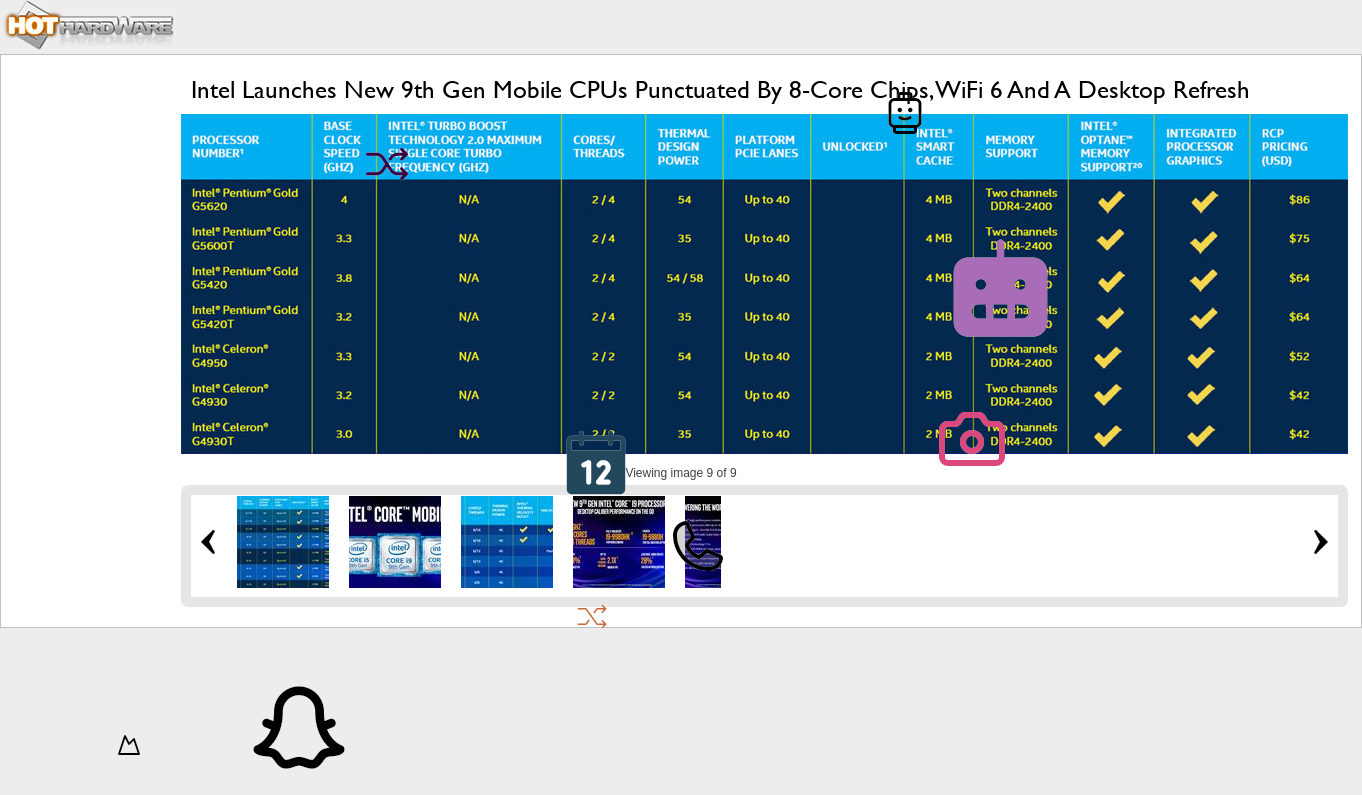  What do you see at coordinates (387, 164) in the screenshot?
I see `shuffle playback order` at bounding box center [387, 164].